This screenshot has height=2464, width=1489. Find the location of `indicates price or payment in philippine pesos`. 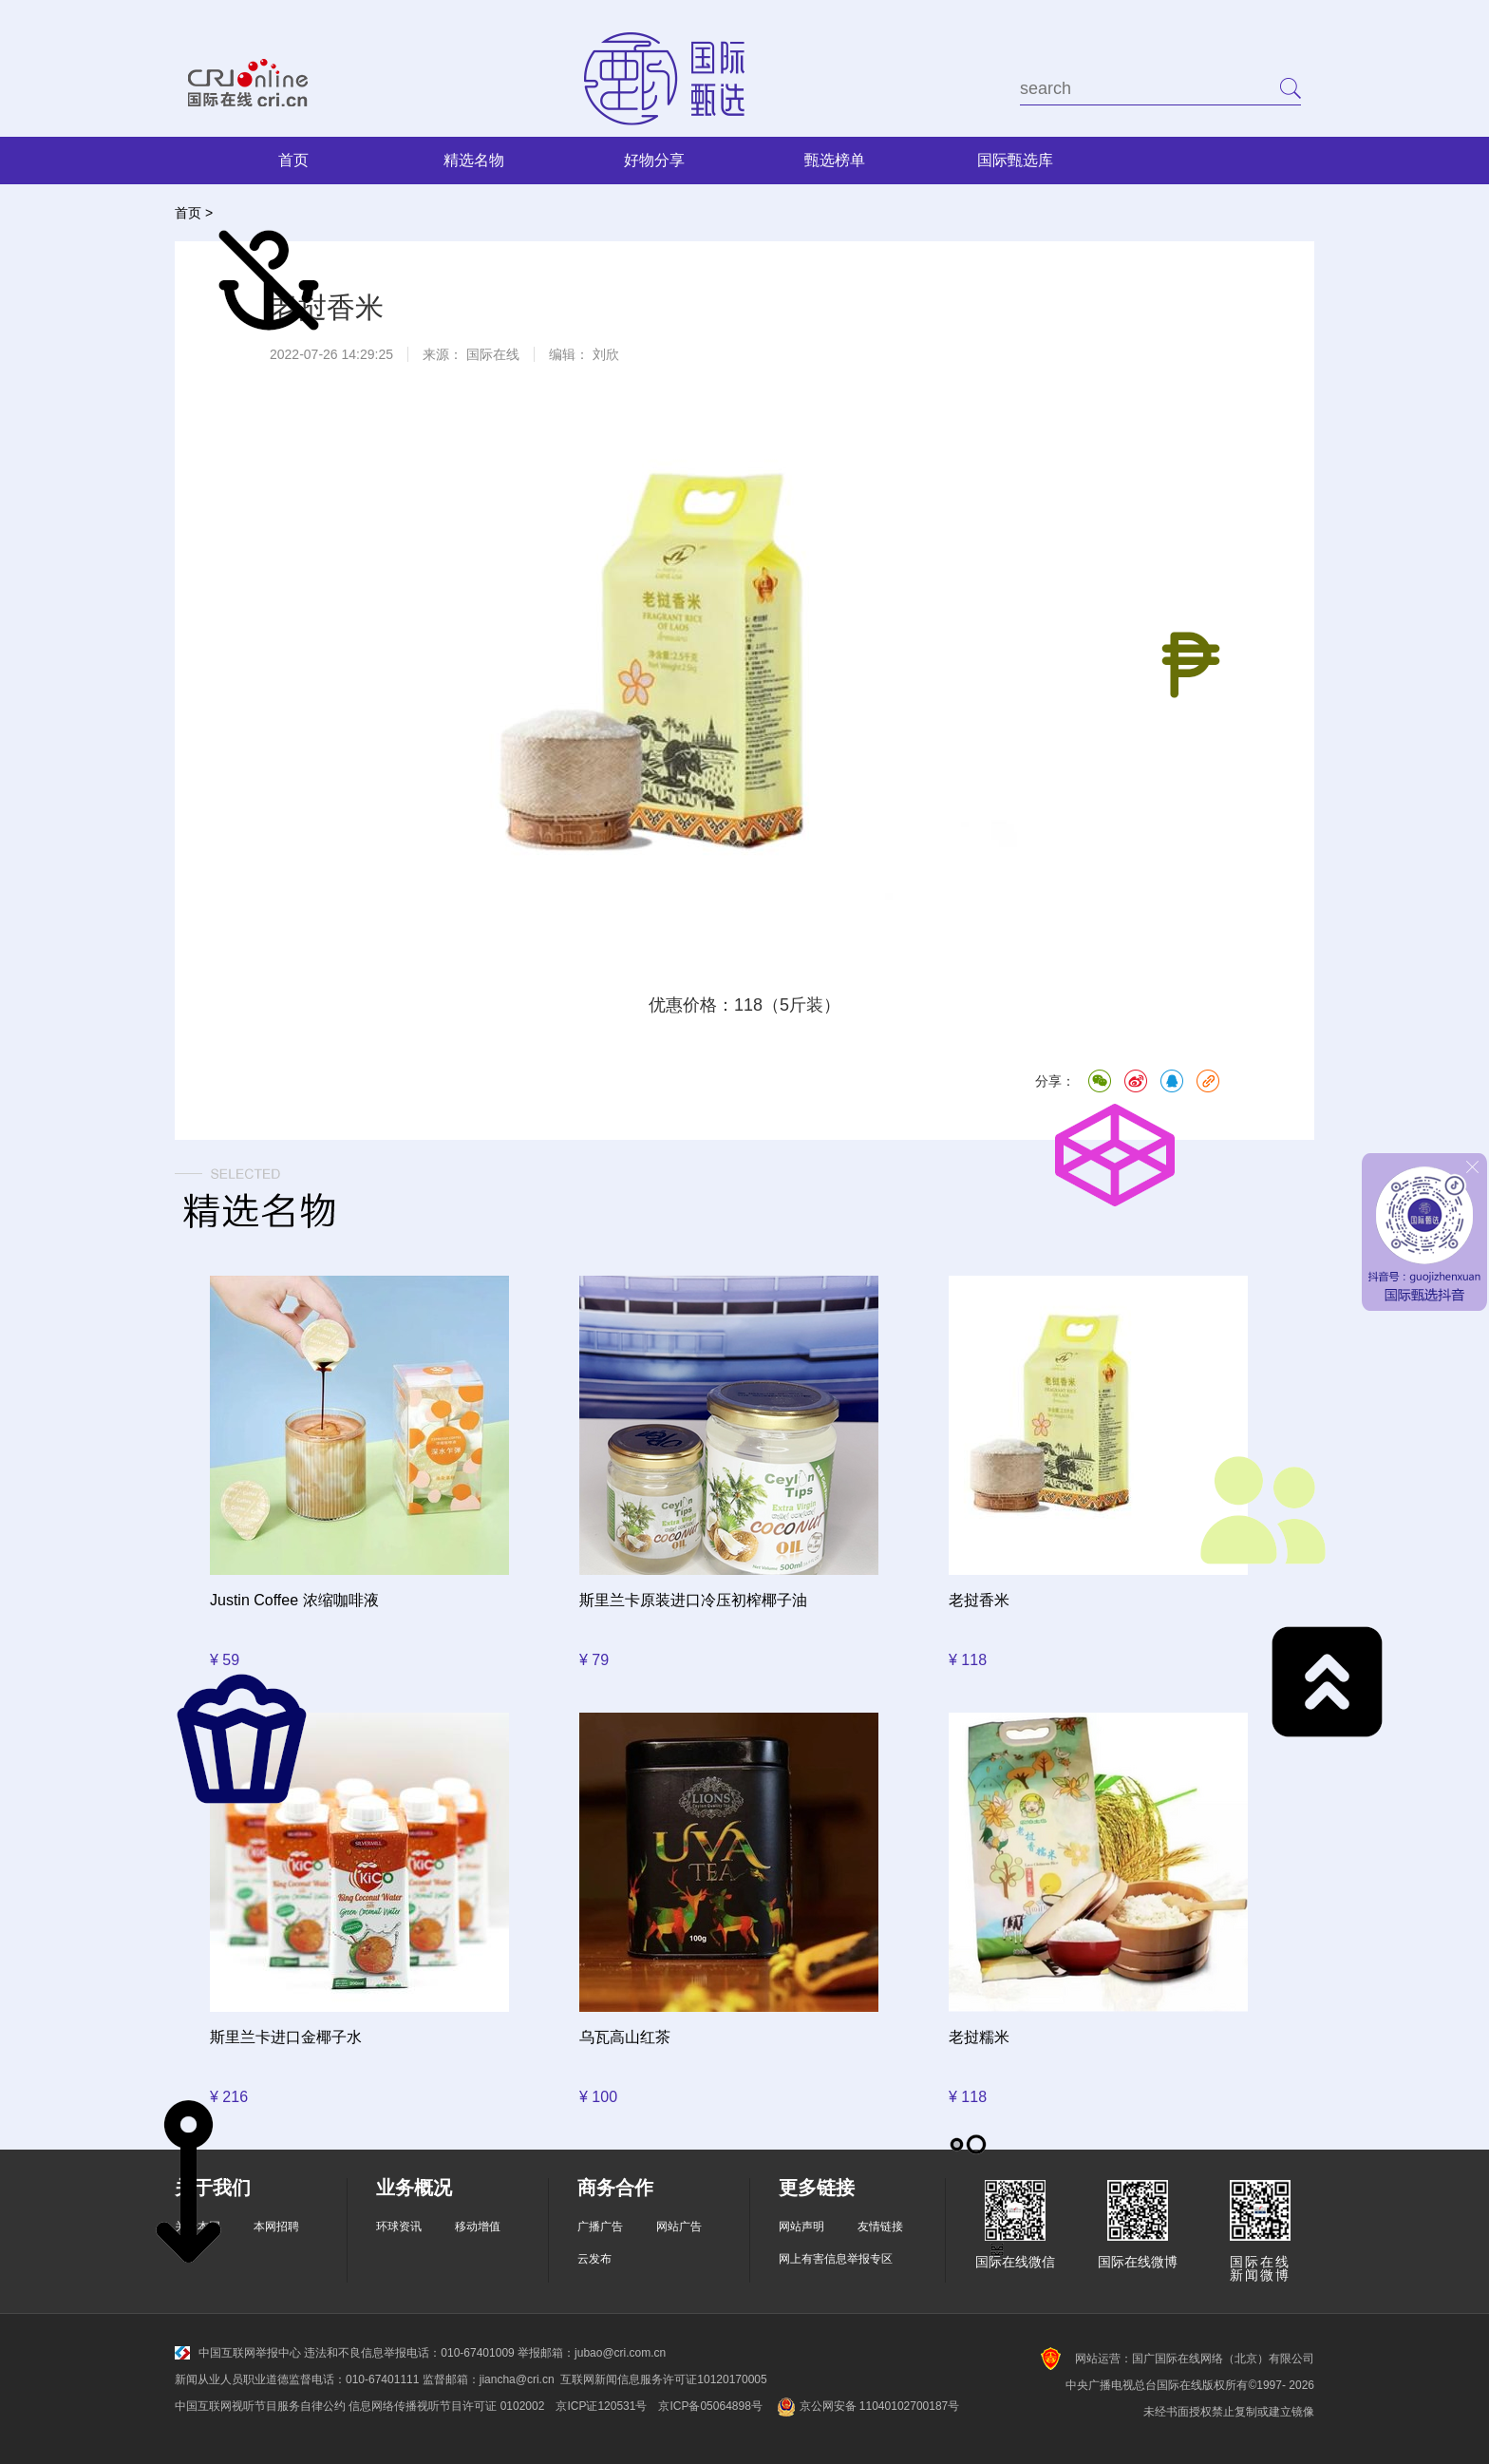

indicates price or payment in philippine pesos is located at coordinates (1191, 665).